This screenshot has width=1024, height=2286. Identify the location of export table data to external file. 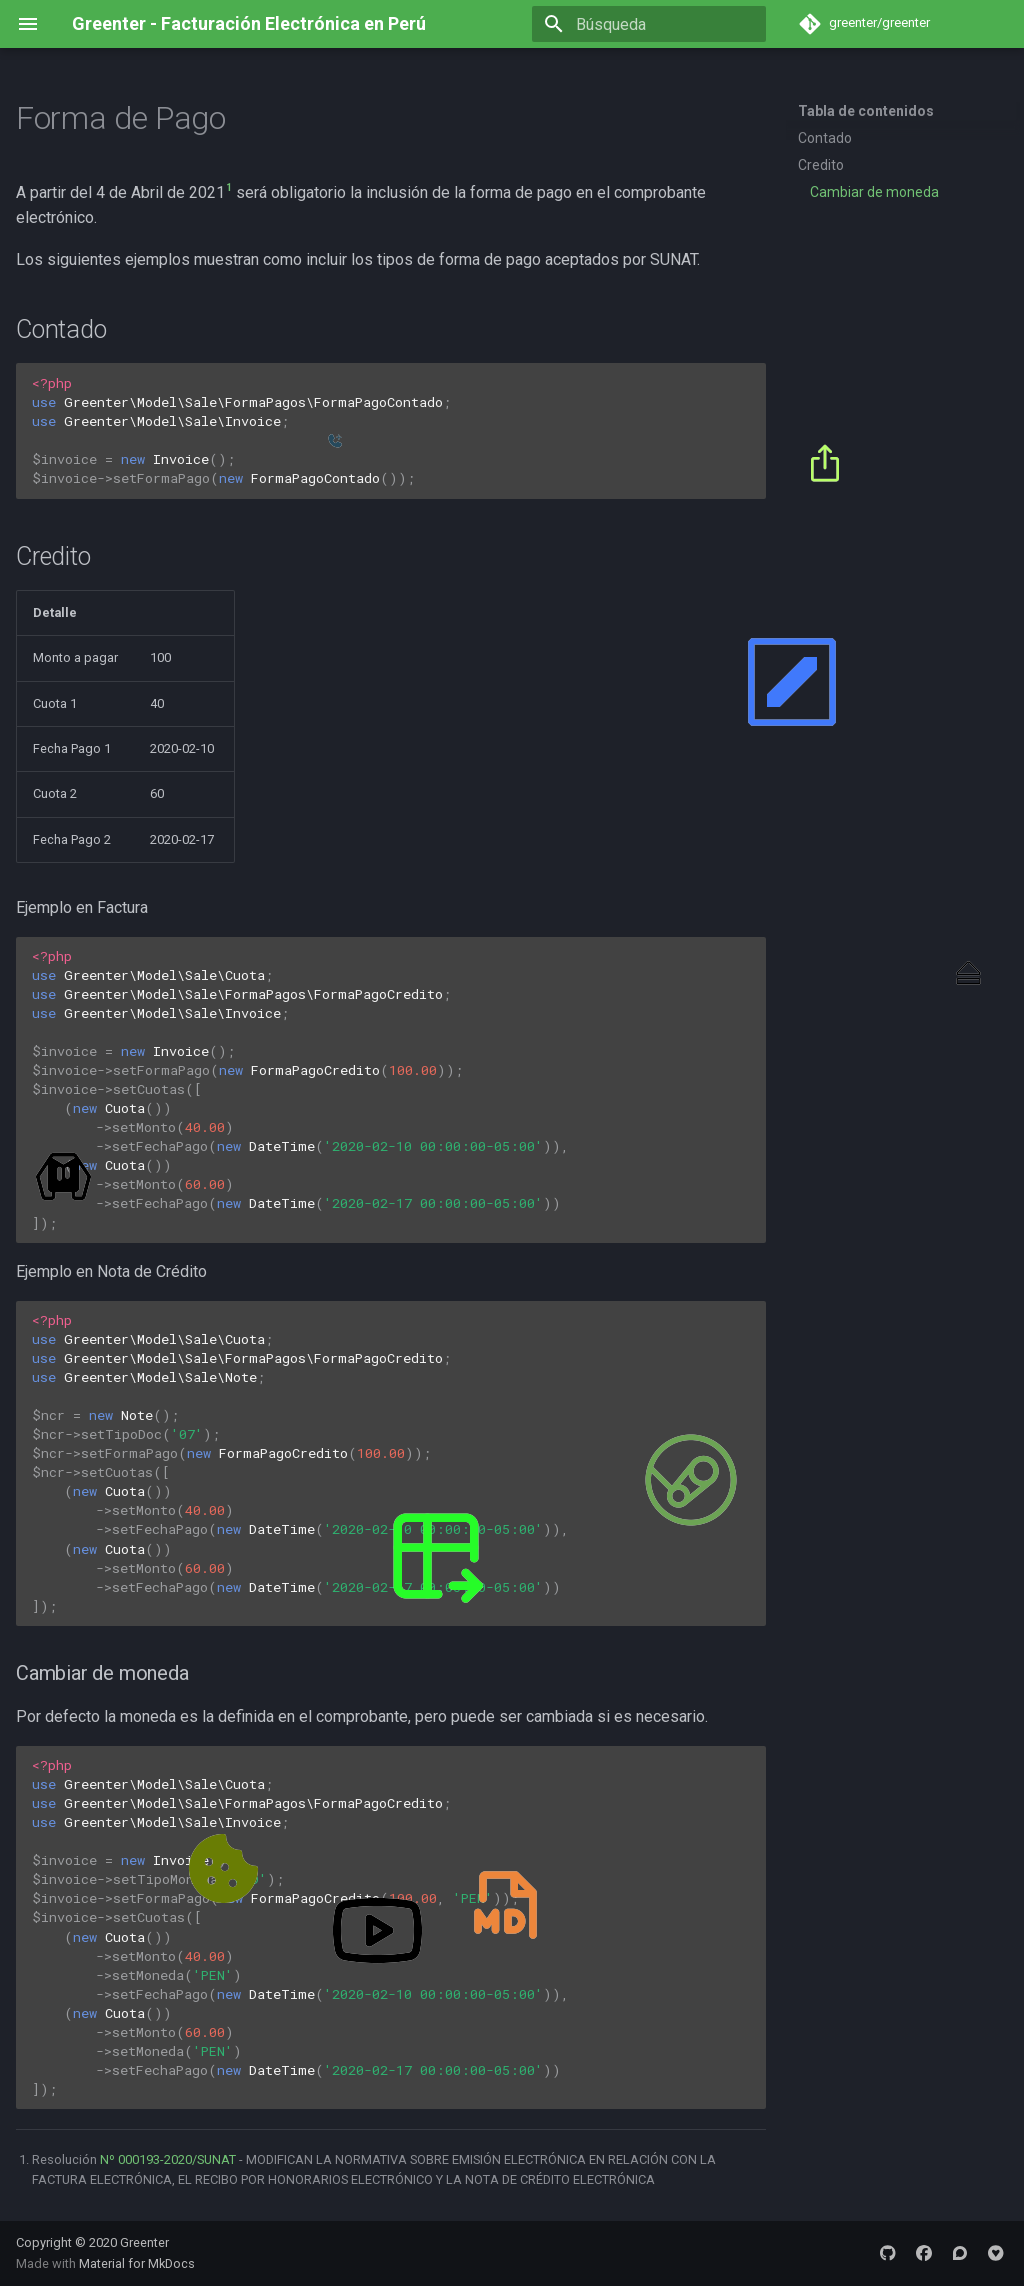
(436, 1556).